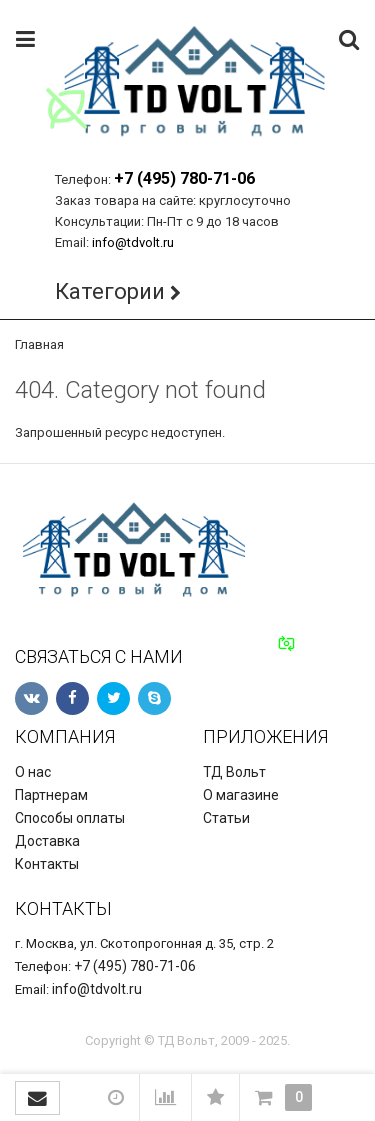 The width and height of the screenshot is (375, 1121). I want to click on switch between front and rear camera, so click(286, 643).